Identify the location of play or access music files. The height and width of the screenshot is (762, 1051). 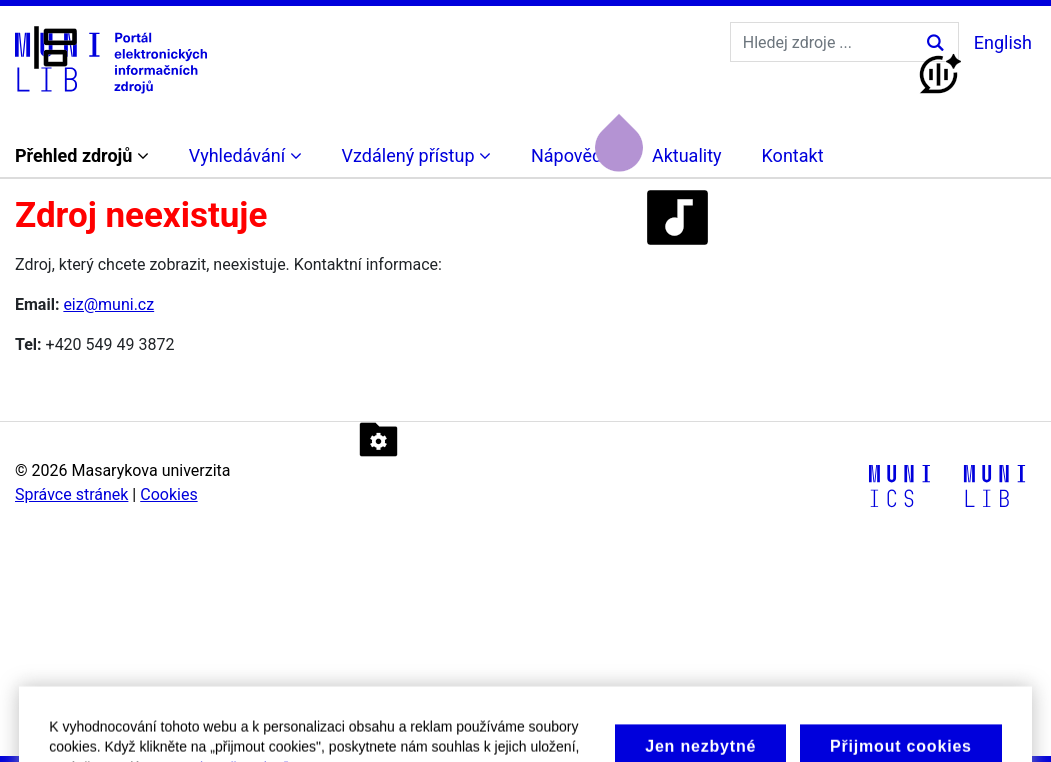
(677, 217).